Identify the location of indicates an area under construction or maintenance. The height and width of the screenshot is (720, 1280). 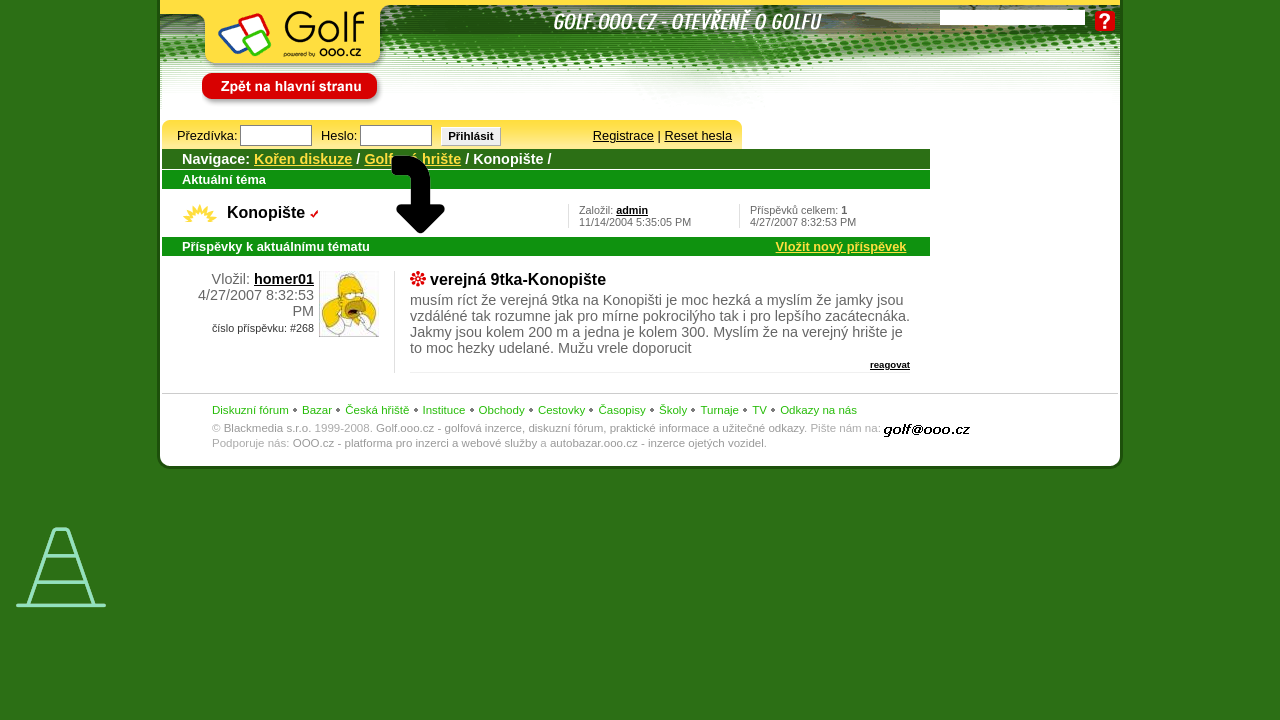
(61, 569).